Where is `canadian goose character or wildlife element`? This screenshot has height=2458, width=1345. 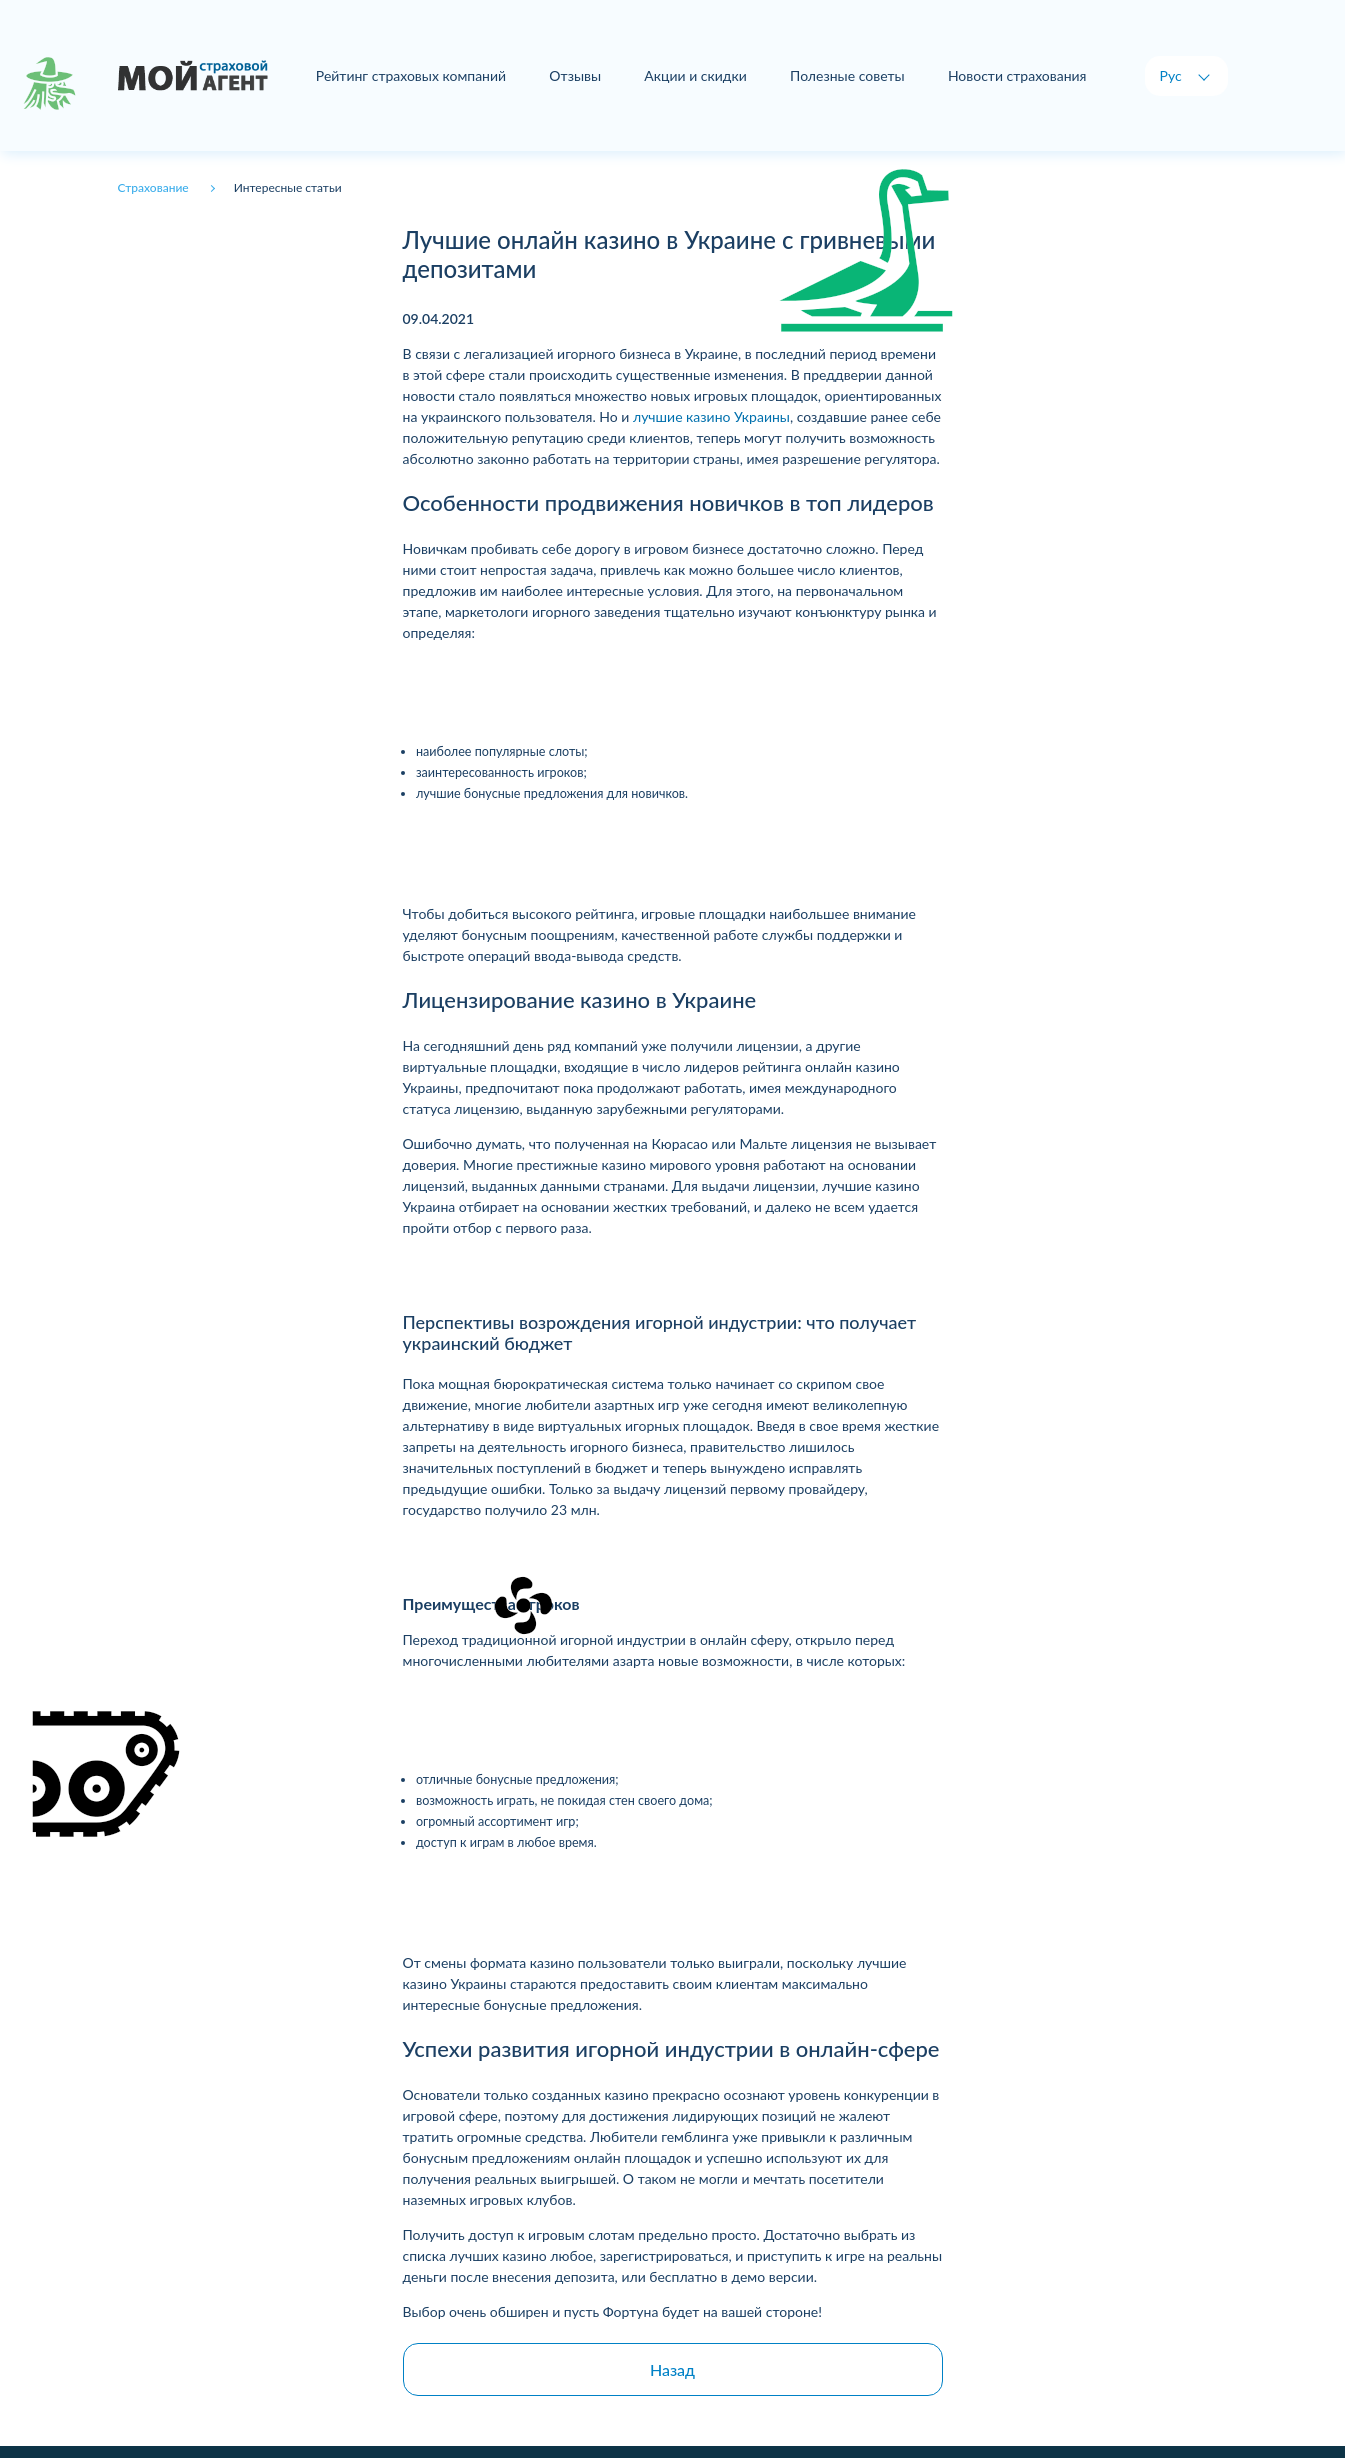 canadian goose character or wildlife element is located at coordinates (864, 250).